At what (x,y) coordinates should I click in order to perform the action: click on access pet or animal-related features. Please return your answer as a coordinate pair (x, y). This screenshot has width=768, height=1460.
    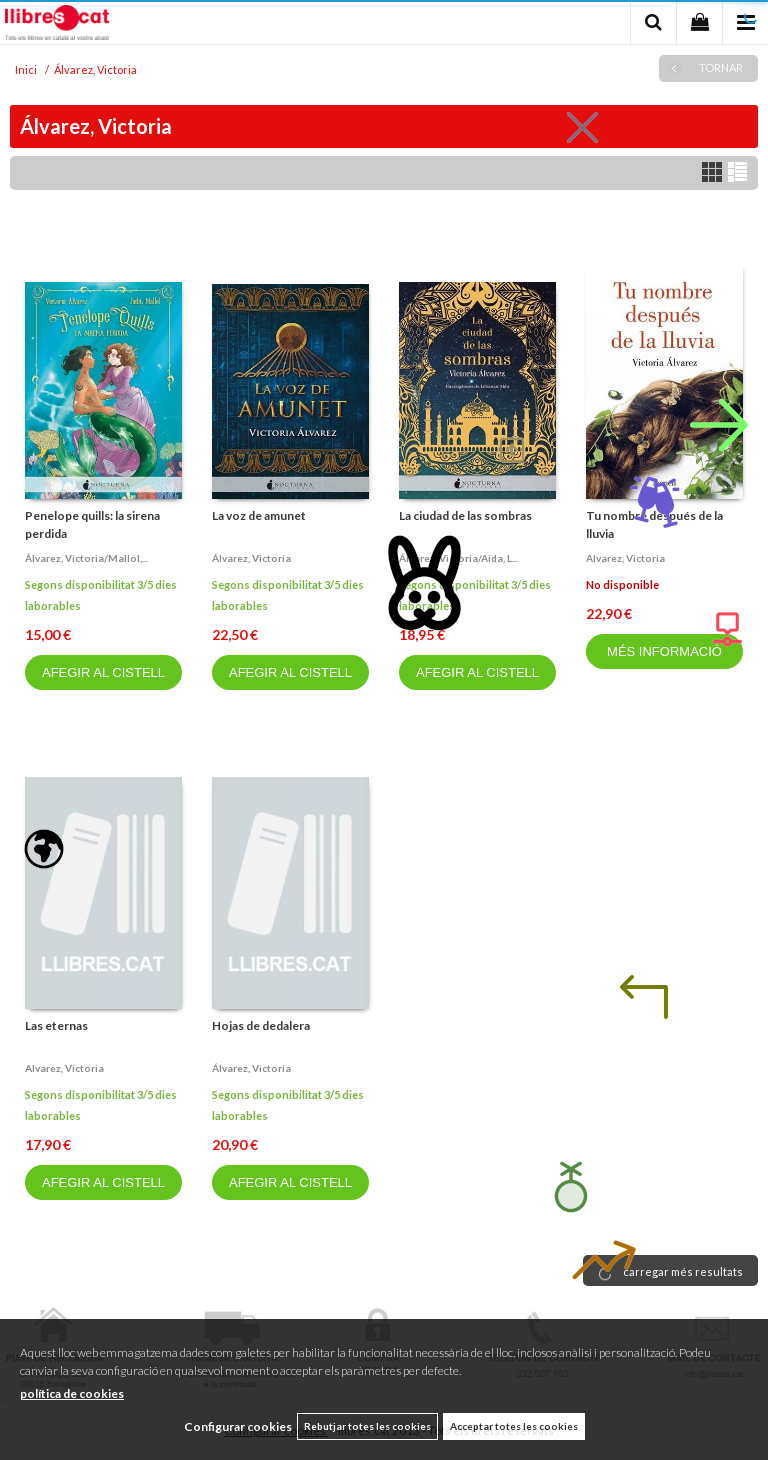
    Looking at the image, I should click on (424, 584).